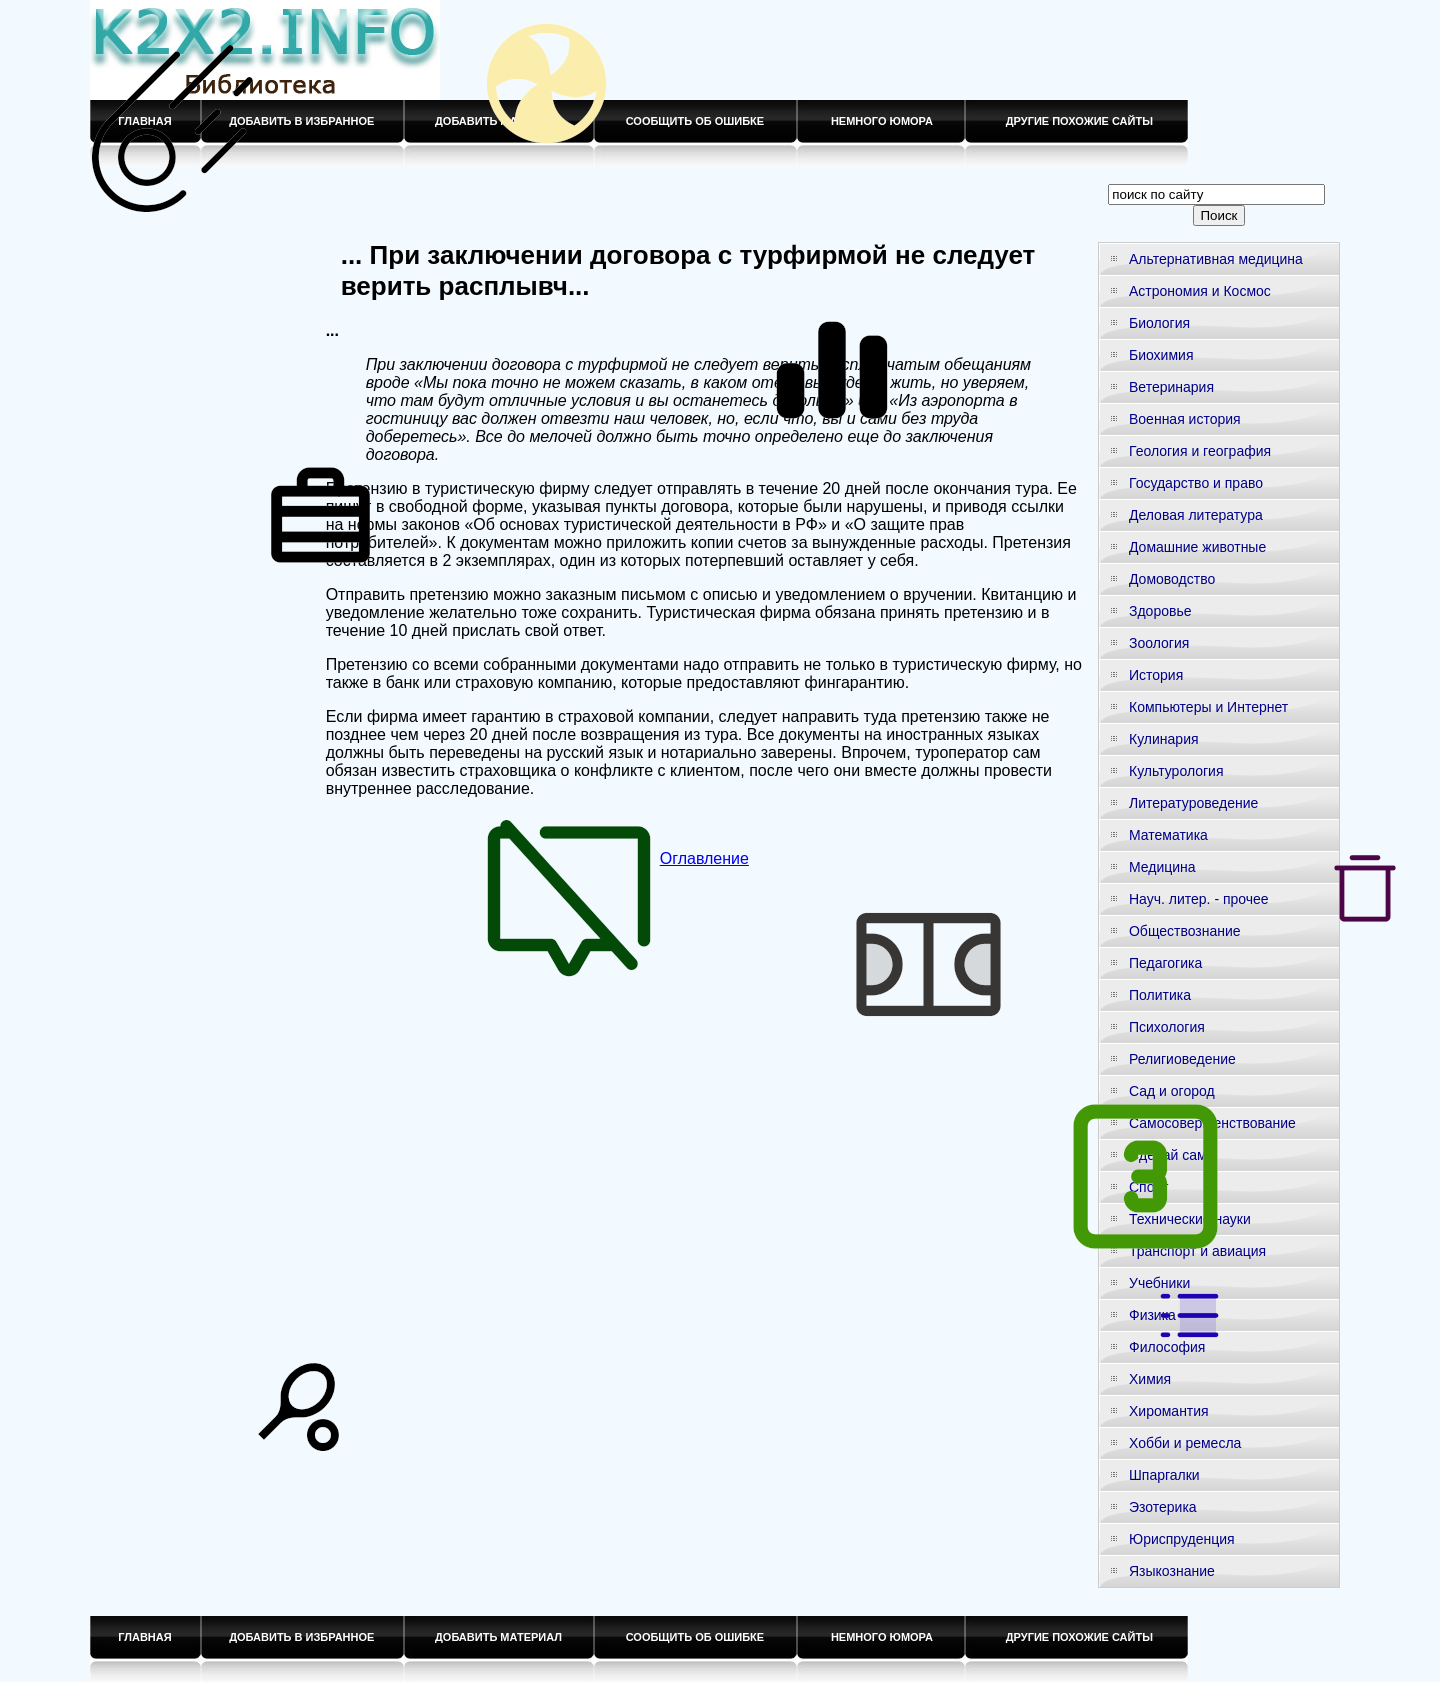 The height and width of the screenshot is (1682, 1440). I want to click on indicates a trending or viral item, so click(172, 131).